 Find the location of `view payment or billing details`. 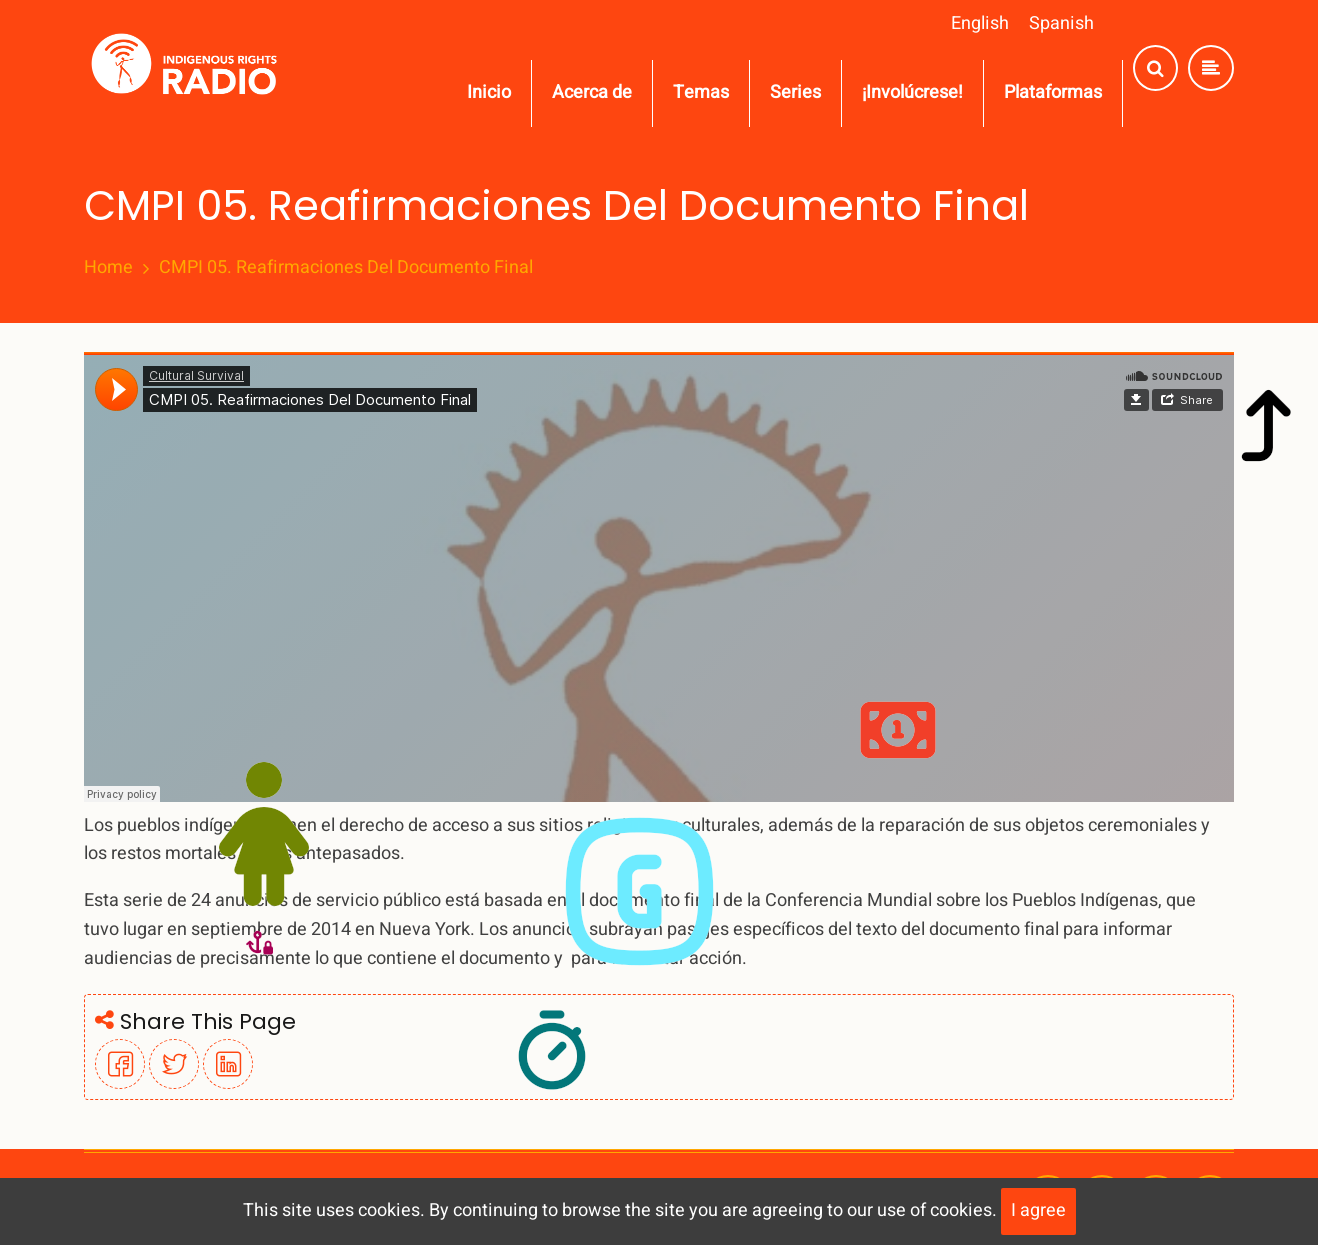

view payment or billing details is located at coordinates (898, 730).